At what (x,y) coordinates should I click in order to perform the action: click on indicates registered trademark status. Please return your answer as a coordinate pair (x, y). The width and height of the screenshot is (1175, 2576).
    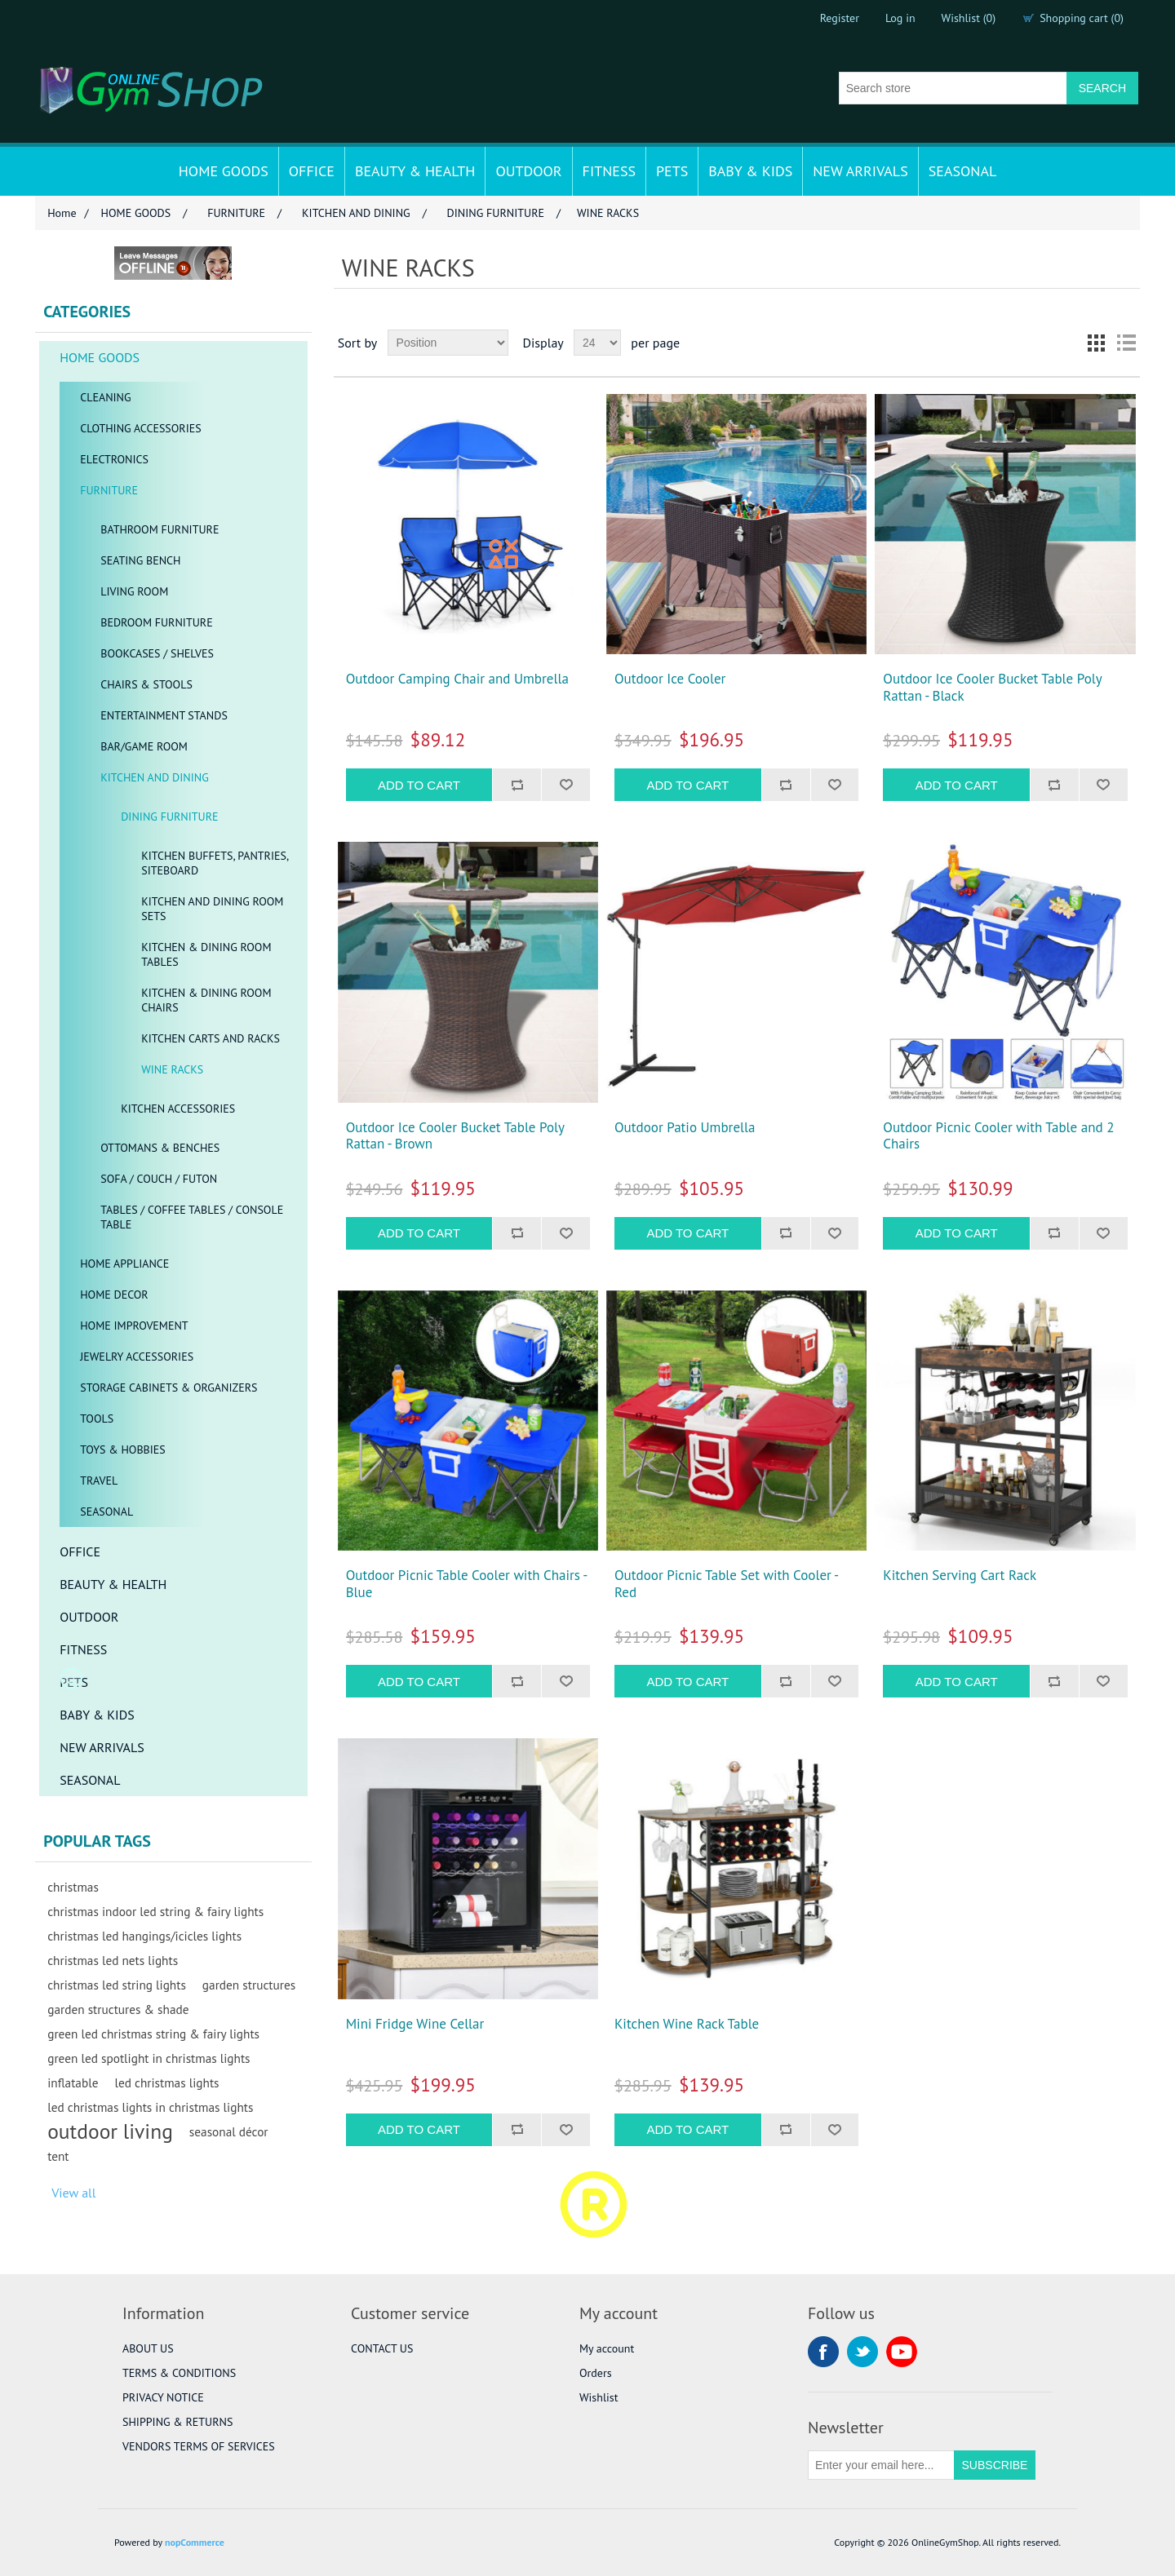
    Looking at the image, I should click on (593, 2204).